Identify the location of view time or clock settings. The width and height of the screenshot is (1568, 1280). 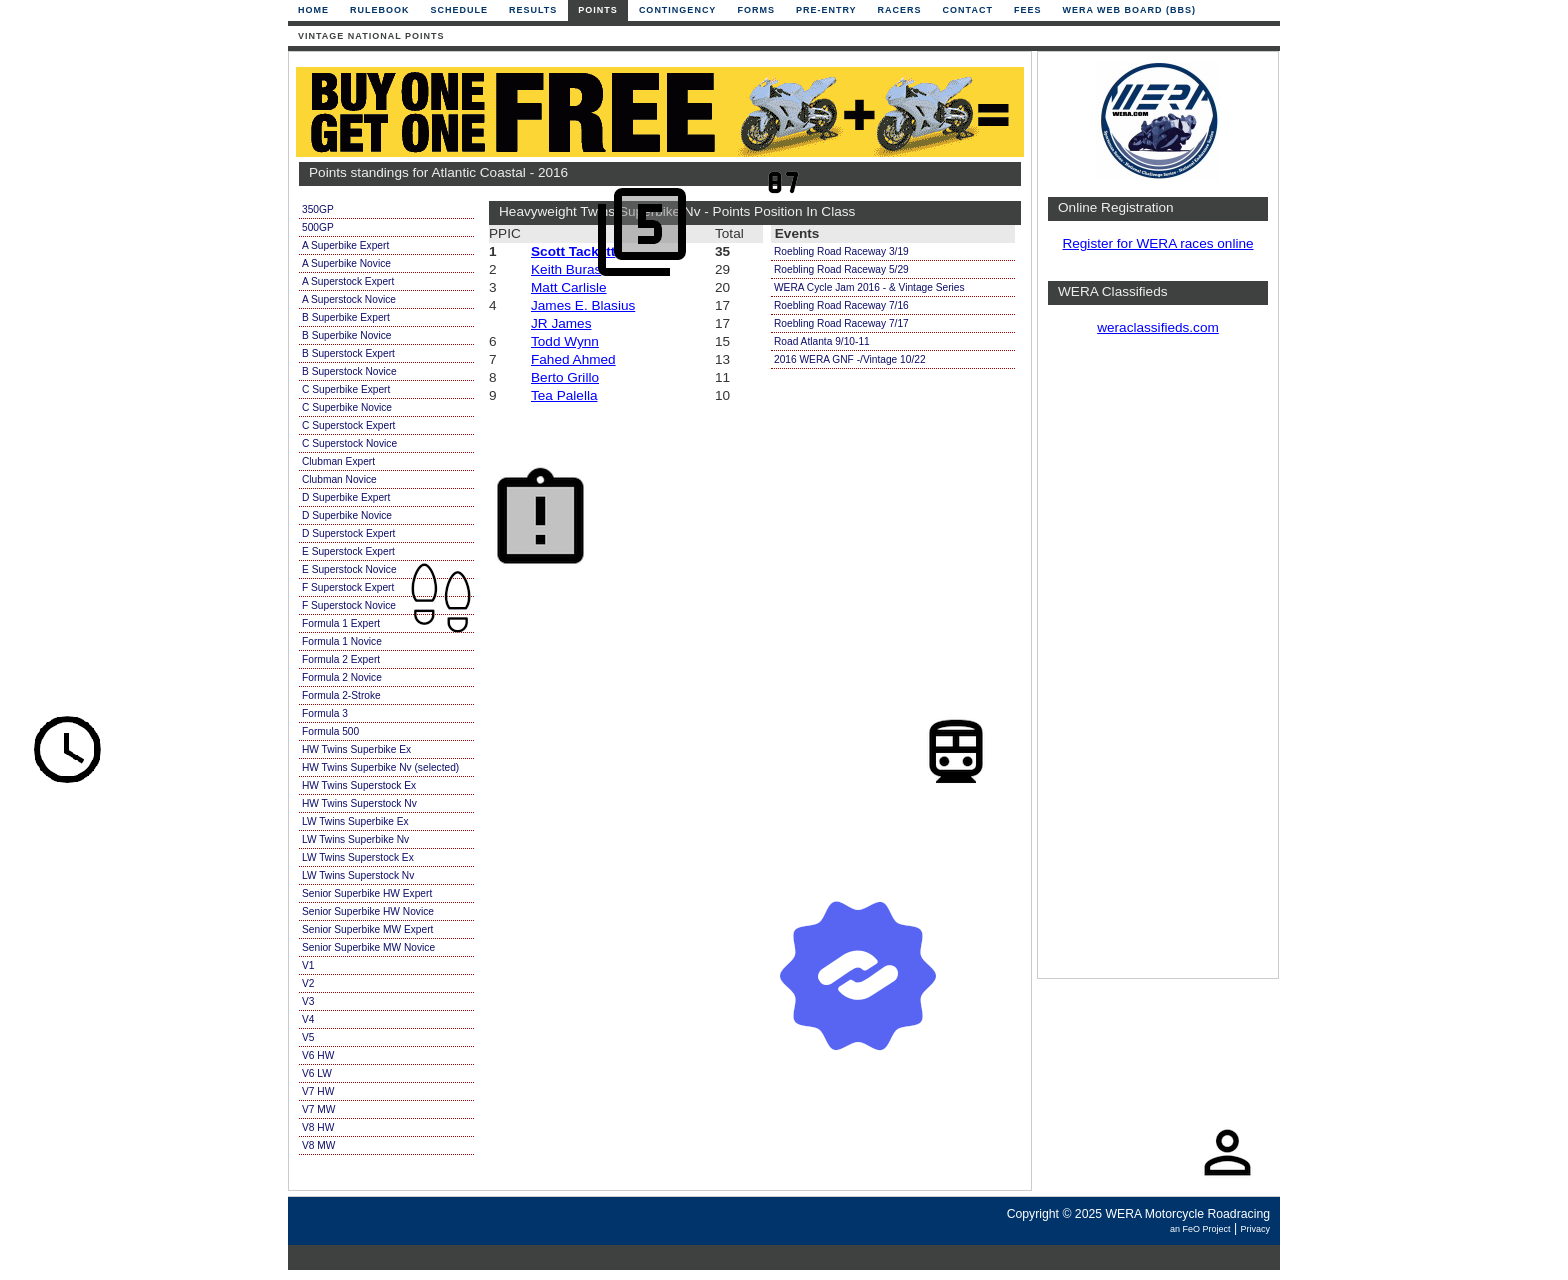
(67, 749).